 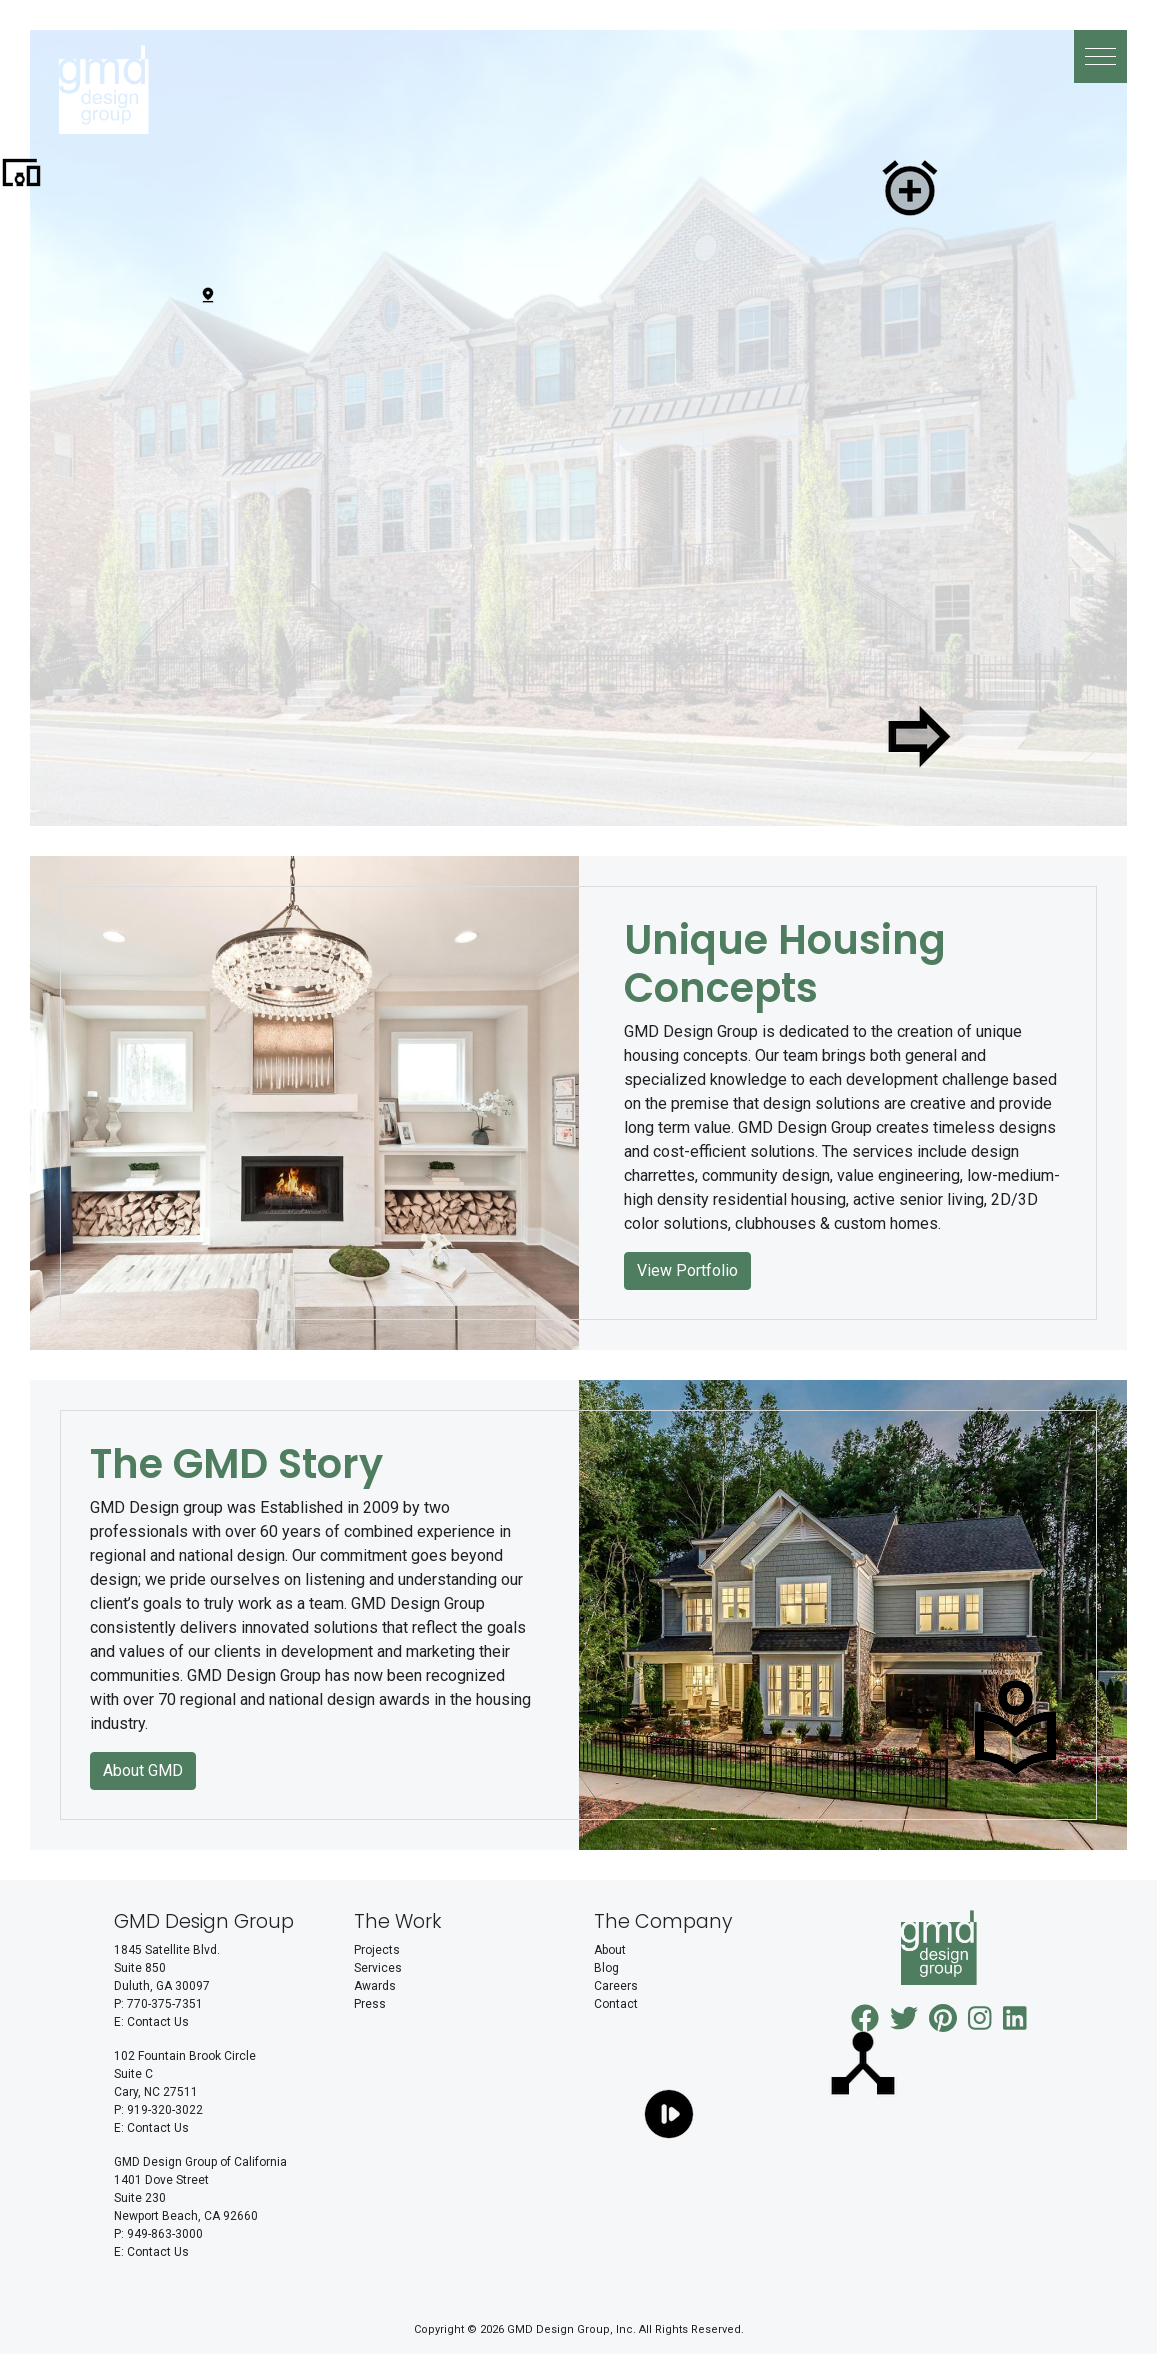 I want to click on add a new alarm, so click(x=910, y=188).